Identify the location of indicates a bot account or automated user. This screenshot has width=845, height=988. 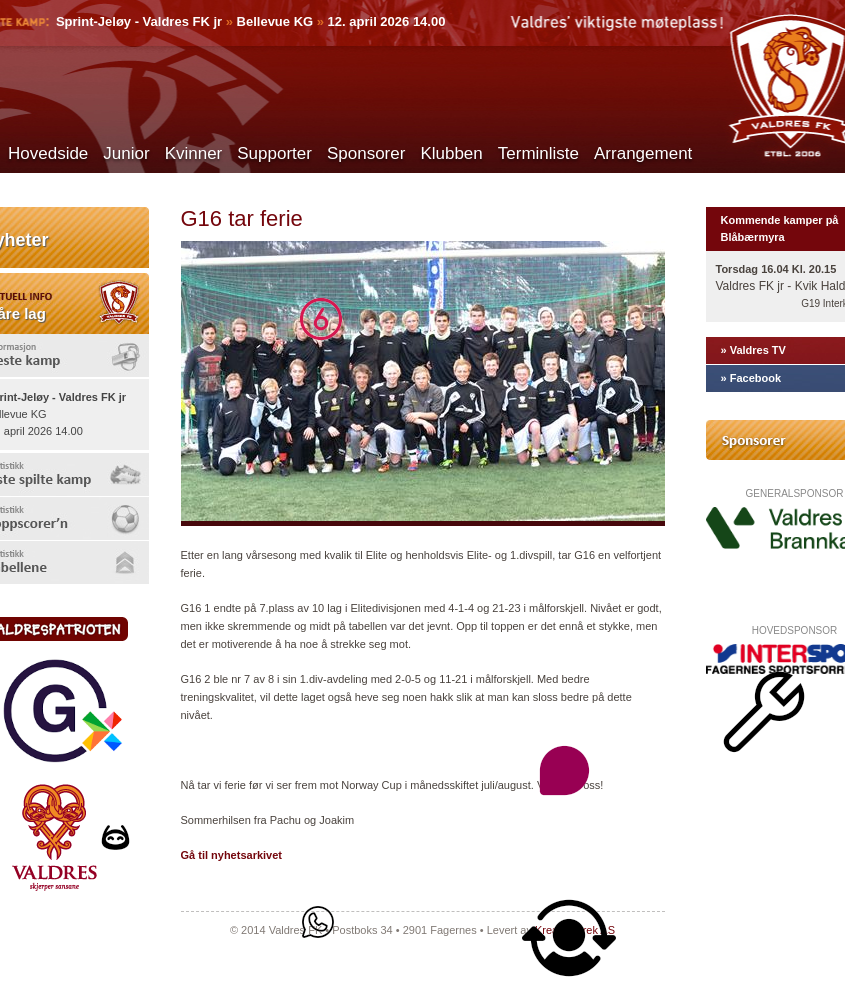
(115, 837).